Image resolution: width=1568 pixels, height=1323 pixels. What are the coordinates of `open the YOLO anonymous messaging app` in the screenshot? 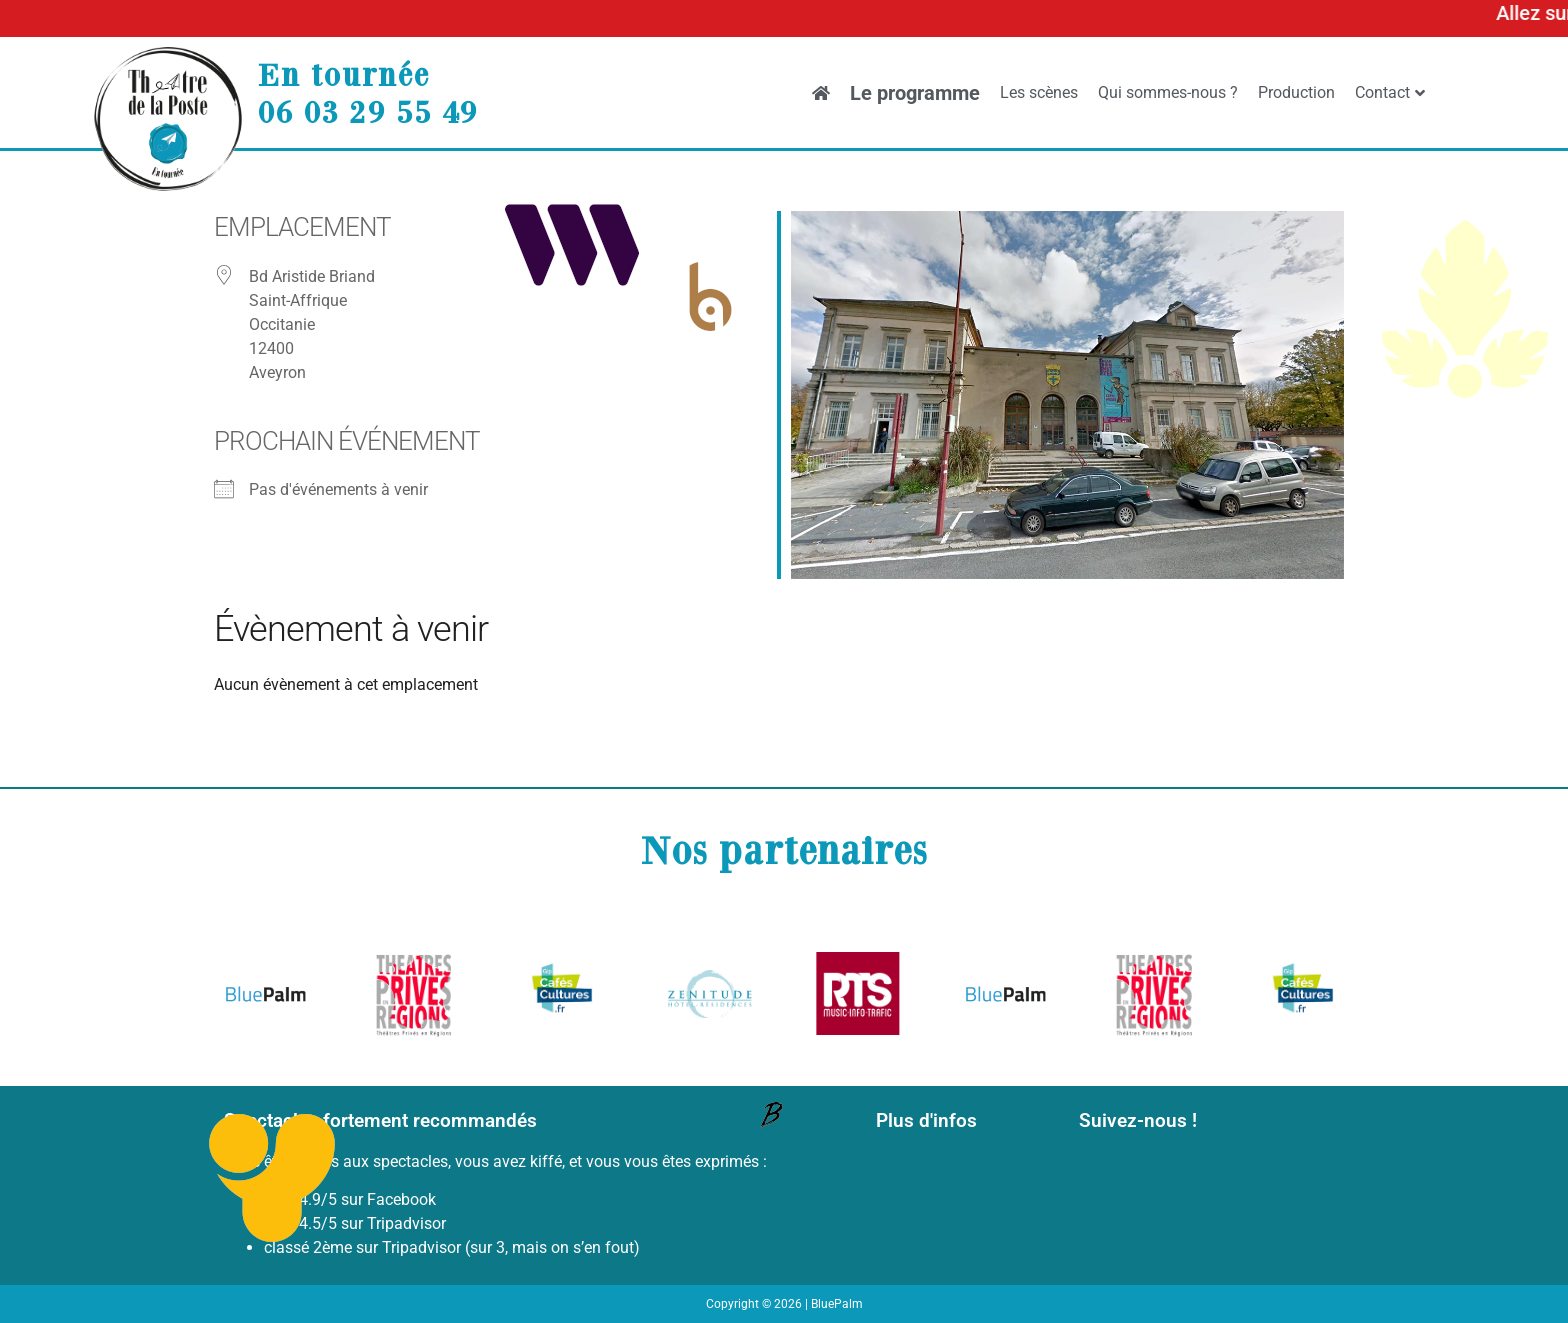 It's located at (272, 1178).